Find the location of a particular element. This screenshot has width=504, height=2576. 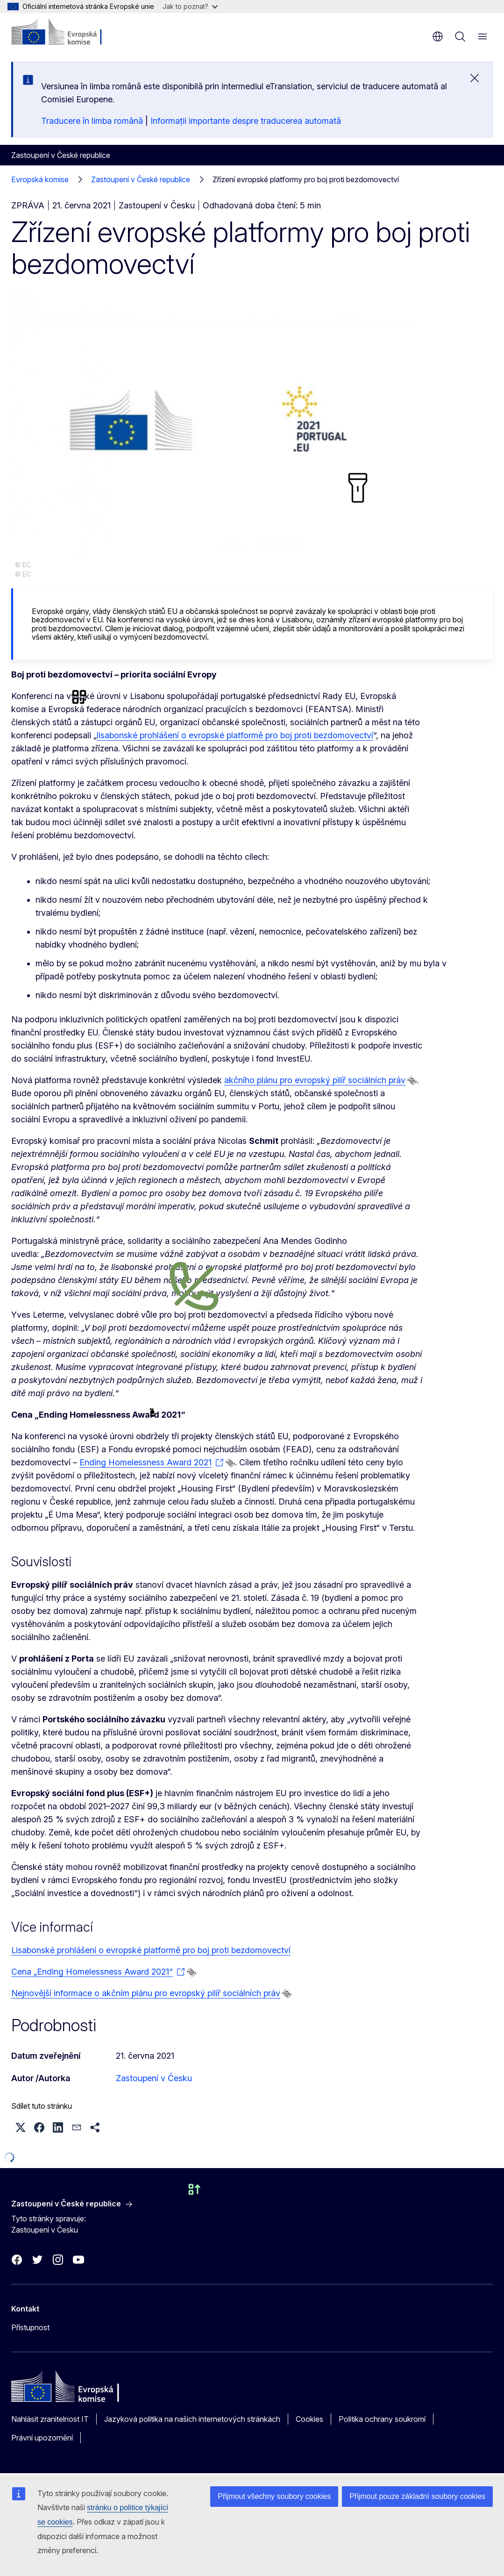

toggle flashlight on or off is located at coordinates (358, 488).